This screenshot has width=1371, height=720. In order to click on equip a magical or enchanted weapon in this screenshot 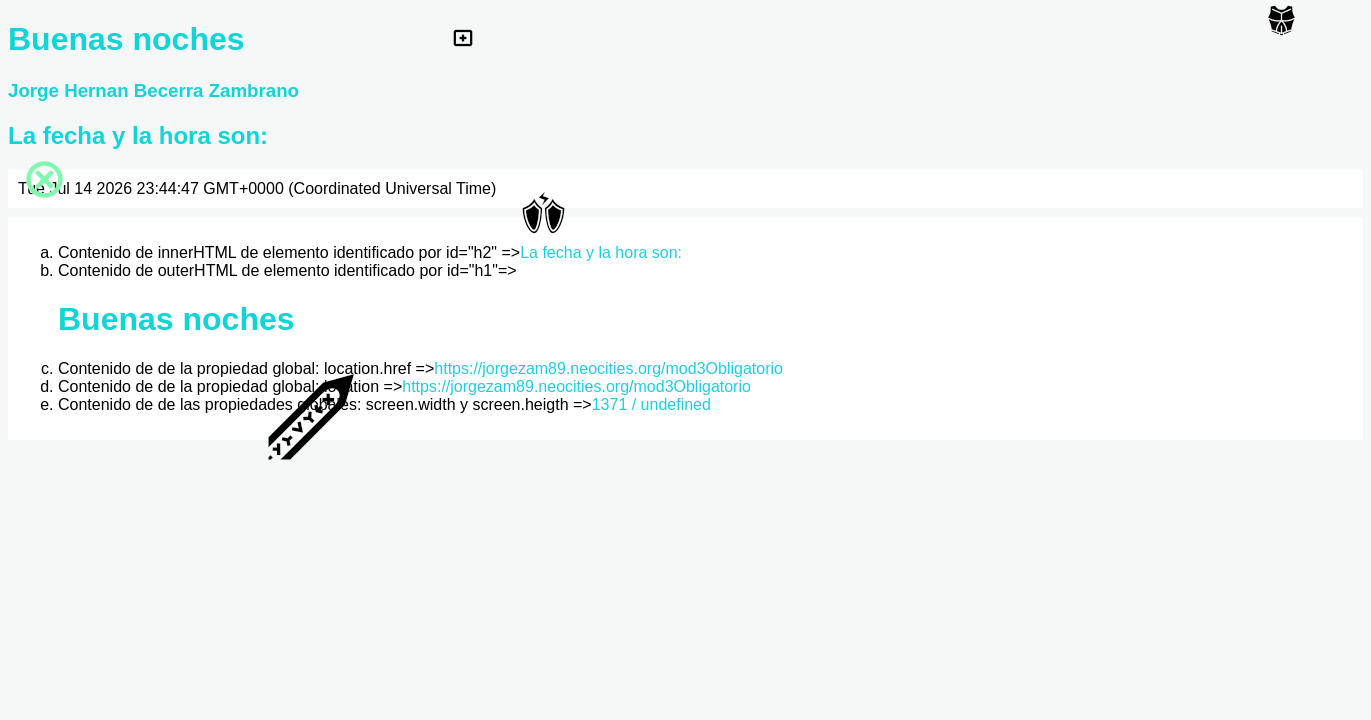, I will do `click(311, 417)`.